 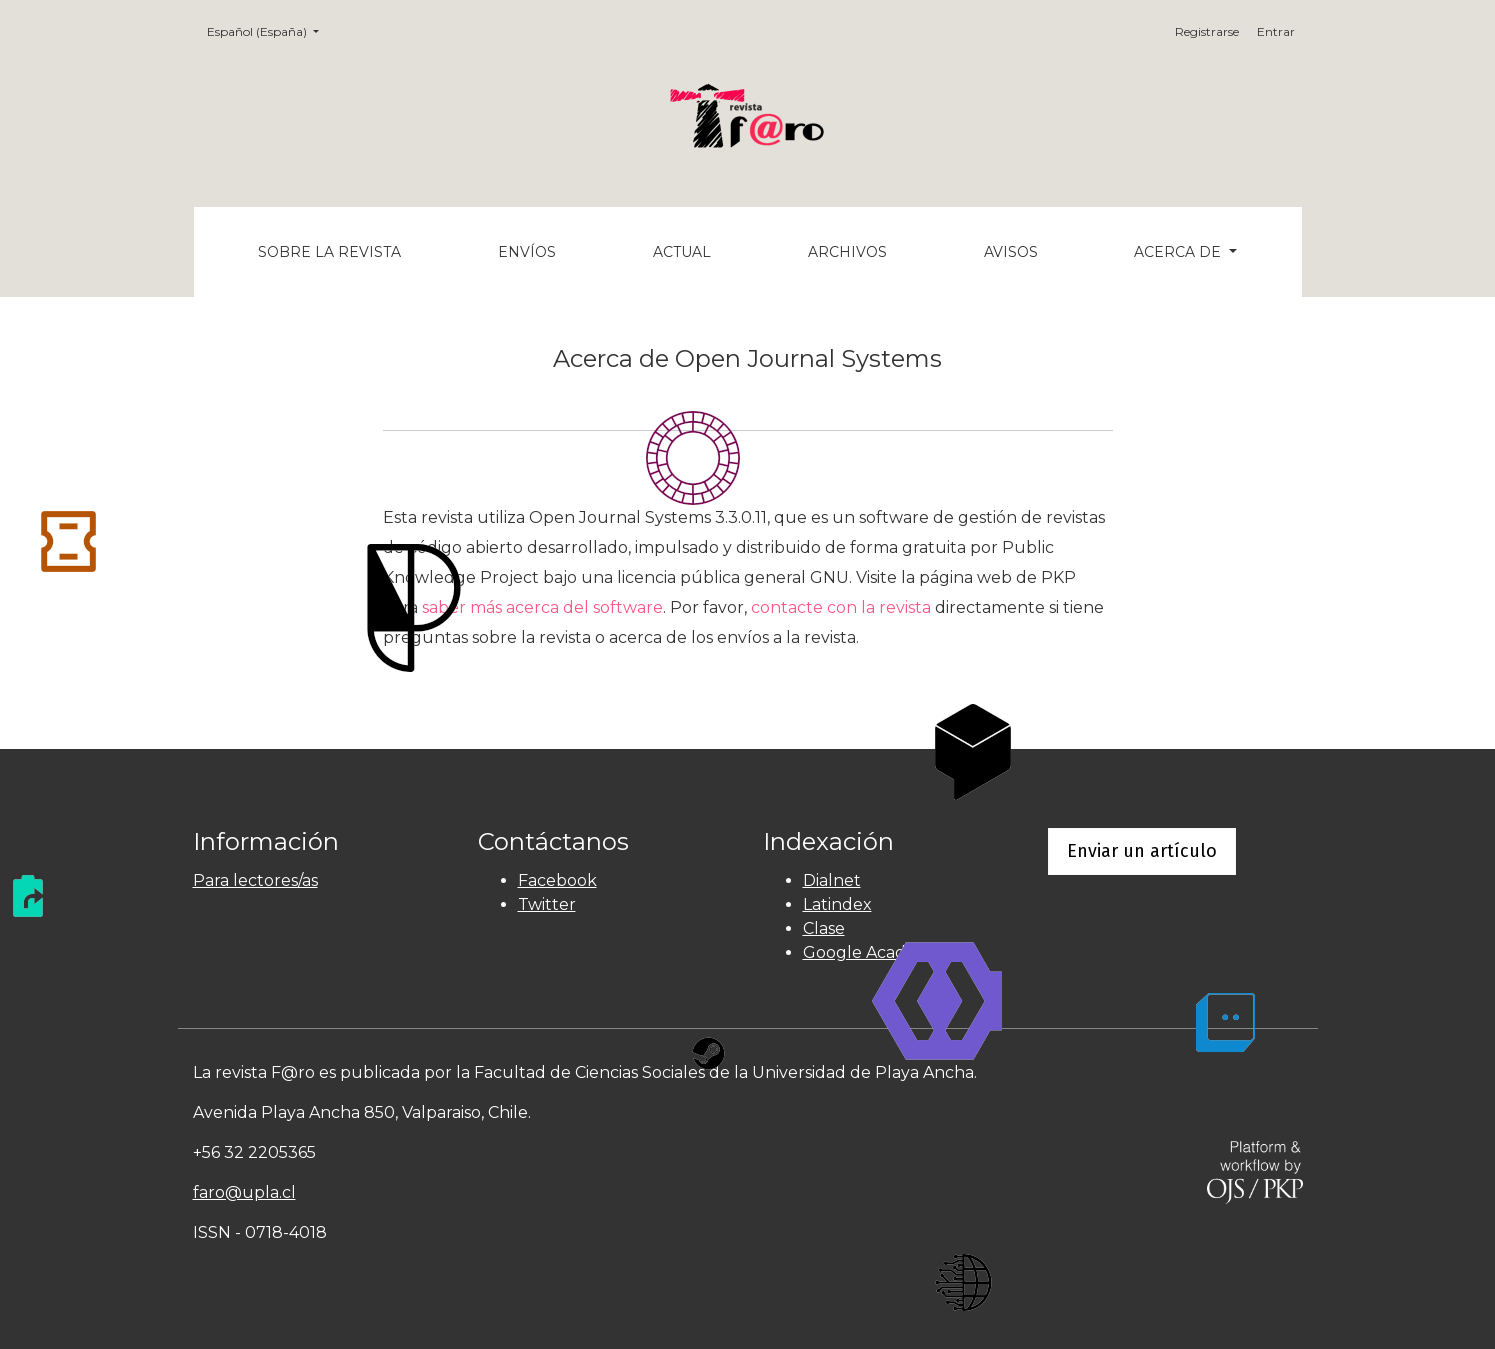 What do you see at coordinates (973, 752) in the screenshot?
I see `access Google Dialogflow conversational AI platform` at bounding box center [973, 752].